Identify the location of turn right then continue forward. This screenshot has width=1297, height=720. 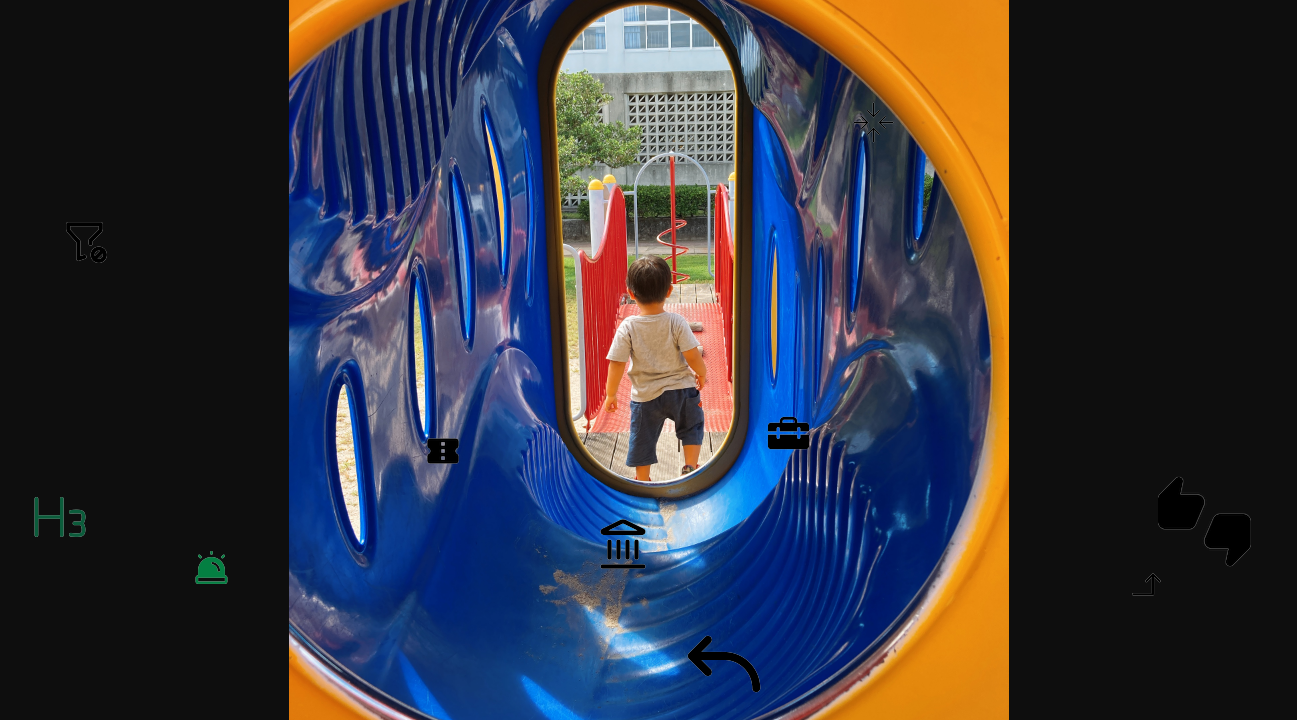
(1147, 585).